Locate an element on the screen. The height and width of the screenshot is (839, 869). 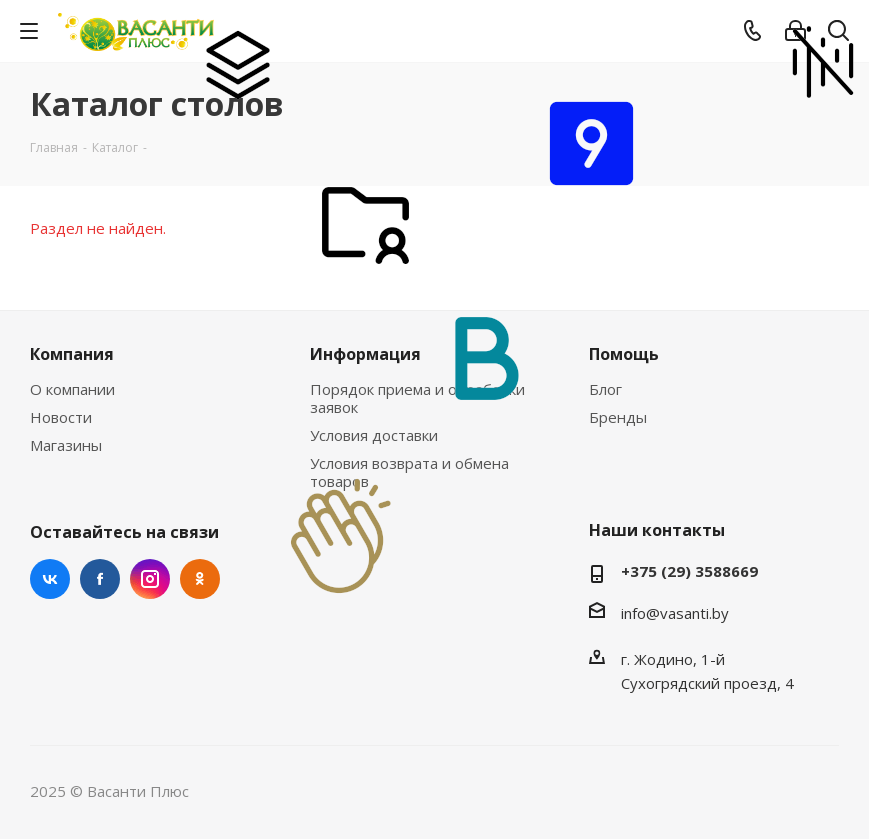
access user profile folder is located at coordinates (365, 220).